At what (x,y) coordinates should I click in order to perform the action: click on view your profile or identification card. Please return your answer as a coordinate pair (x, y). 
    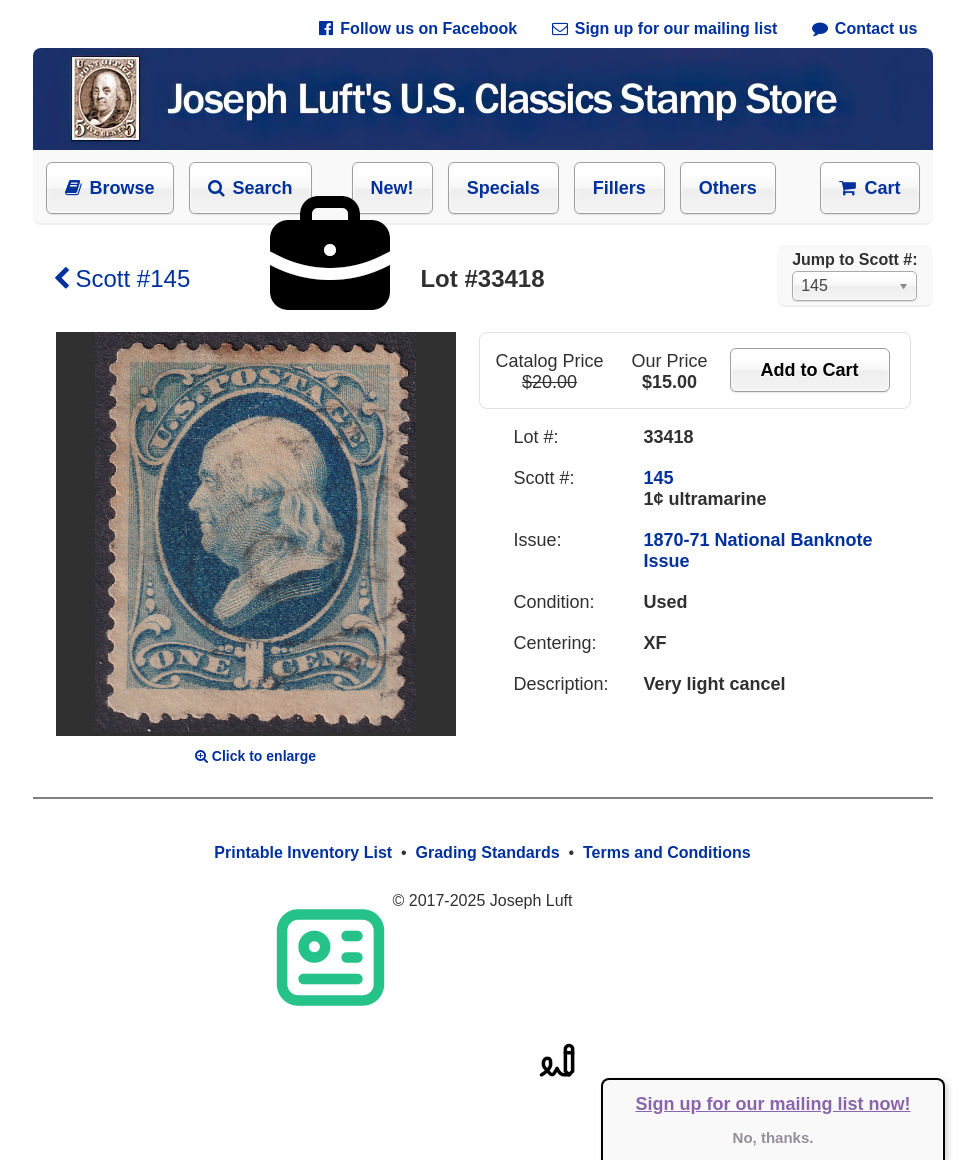
    Looking at the image, I should click on (330, 957).